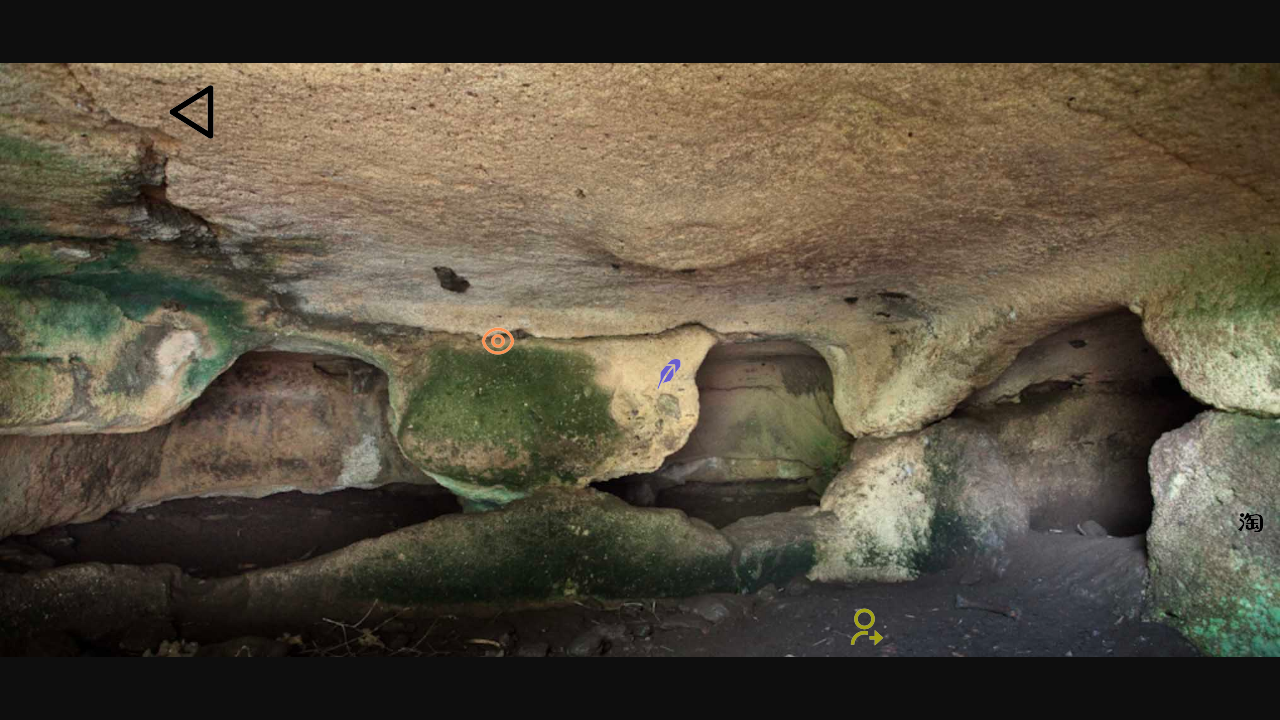 The image size is (1280, 720). Describe the element at coordinates (498, 341) in the screenshot. I see `view or preview content` at that location.